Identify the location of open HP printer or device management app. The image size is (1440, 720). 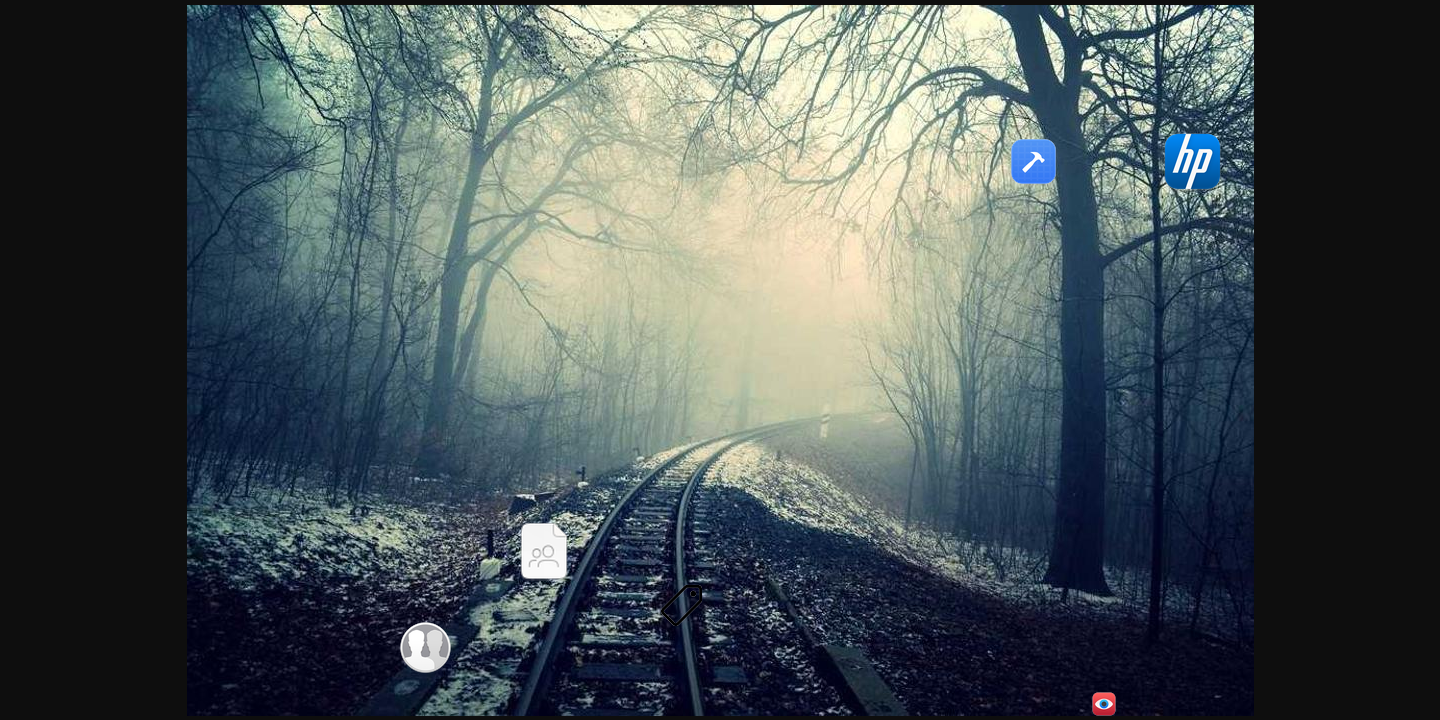
(1192, 161).